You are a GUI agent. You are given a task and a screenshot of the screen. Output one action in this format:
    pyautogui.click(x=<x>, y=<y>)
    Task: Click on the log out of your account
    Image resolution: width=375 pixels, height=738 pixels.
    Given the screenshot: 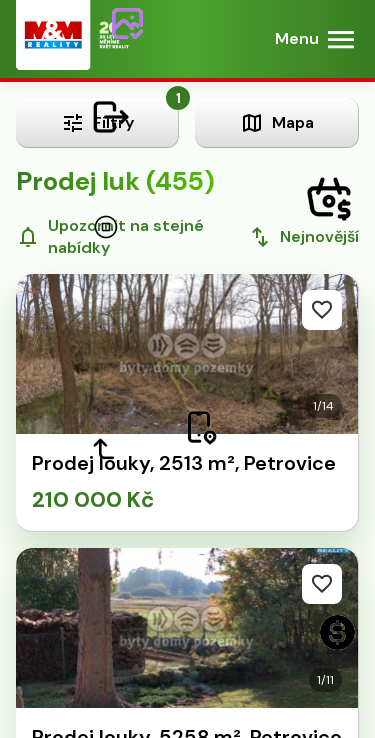 What is the action you would take?
    pyautogui.click(x=111, y=117)
    